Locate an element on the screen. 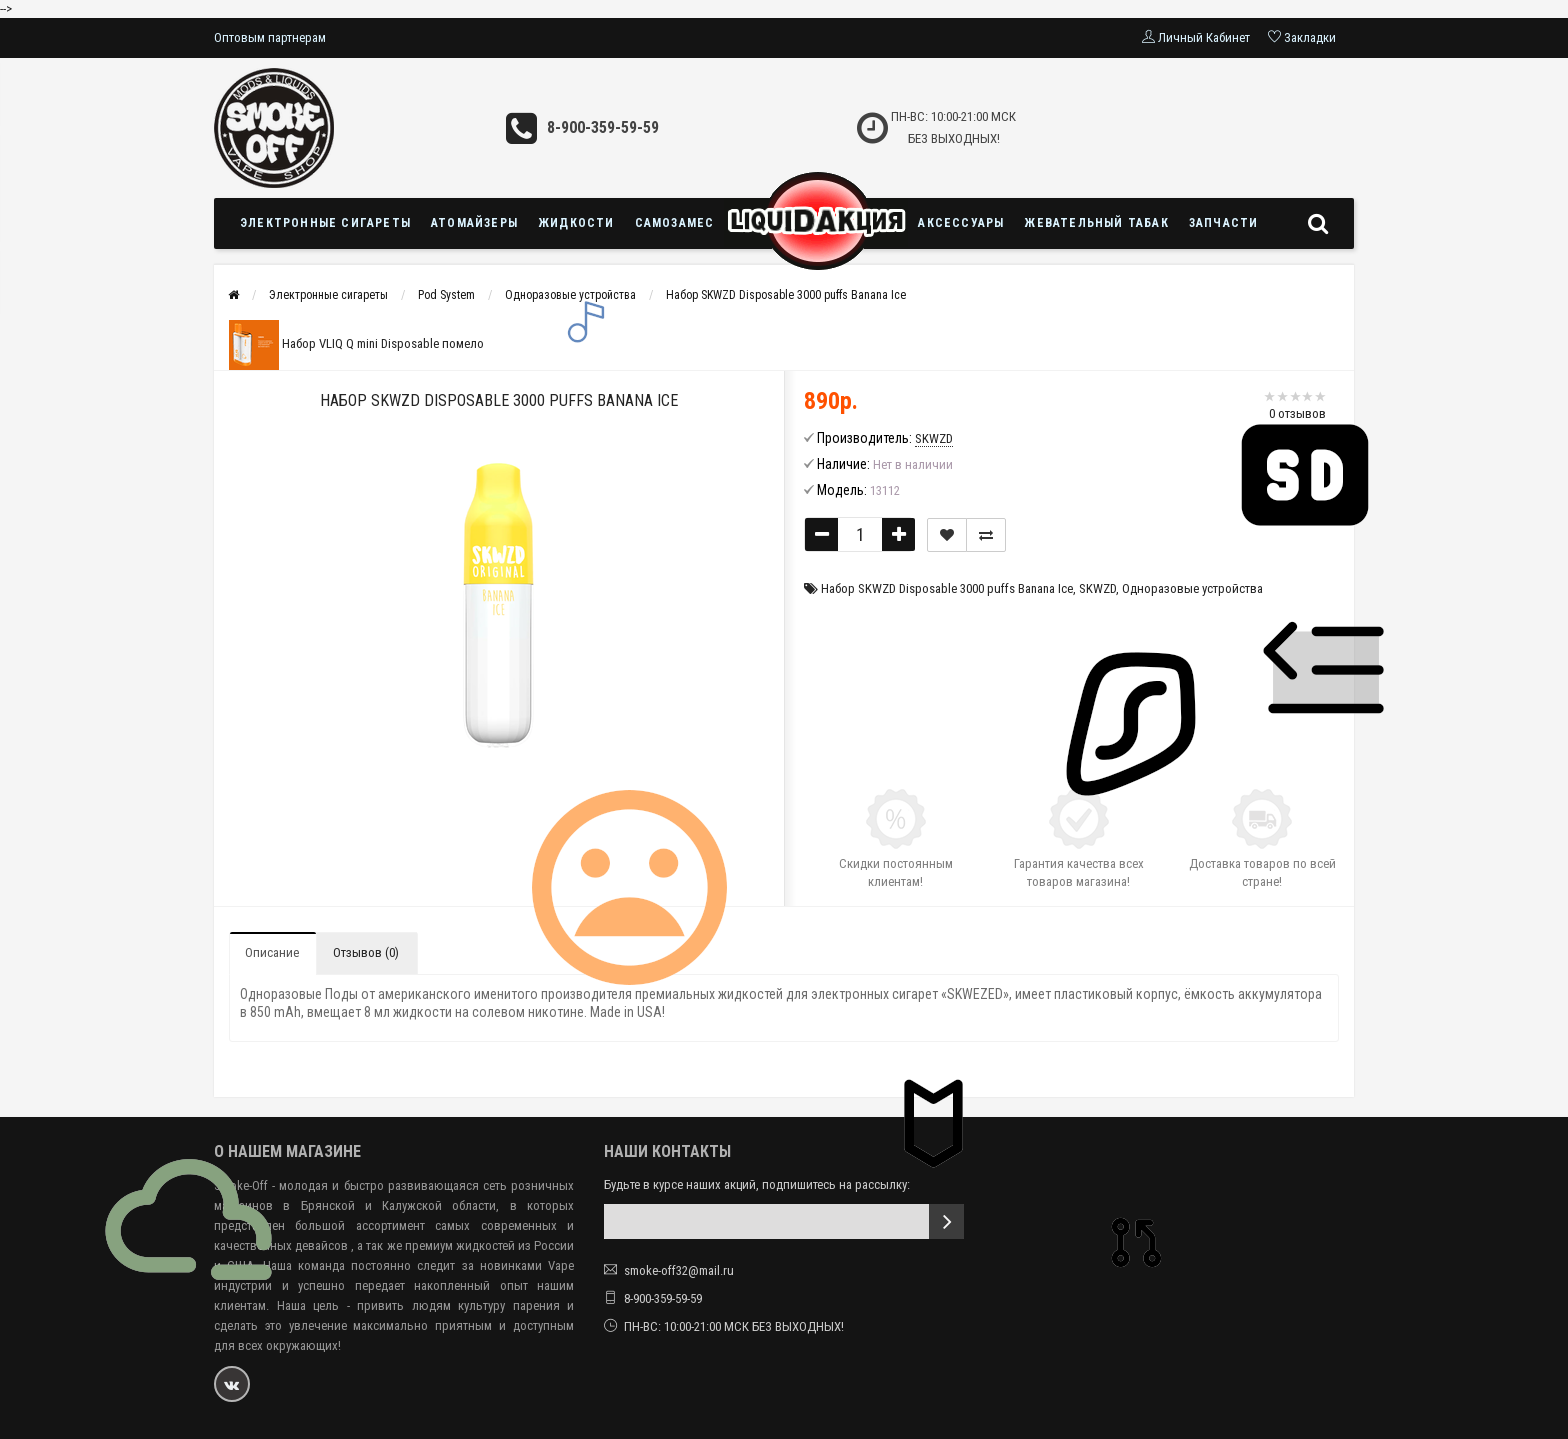  view your profile badge or achievement is located at coordinates (933, 1123).